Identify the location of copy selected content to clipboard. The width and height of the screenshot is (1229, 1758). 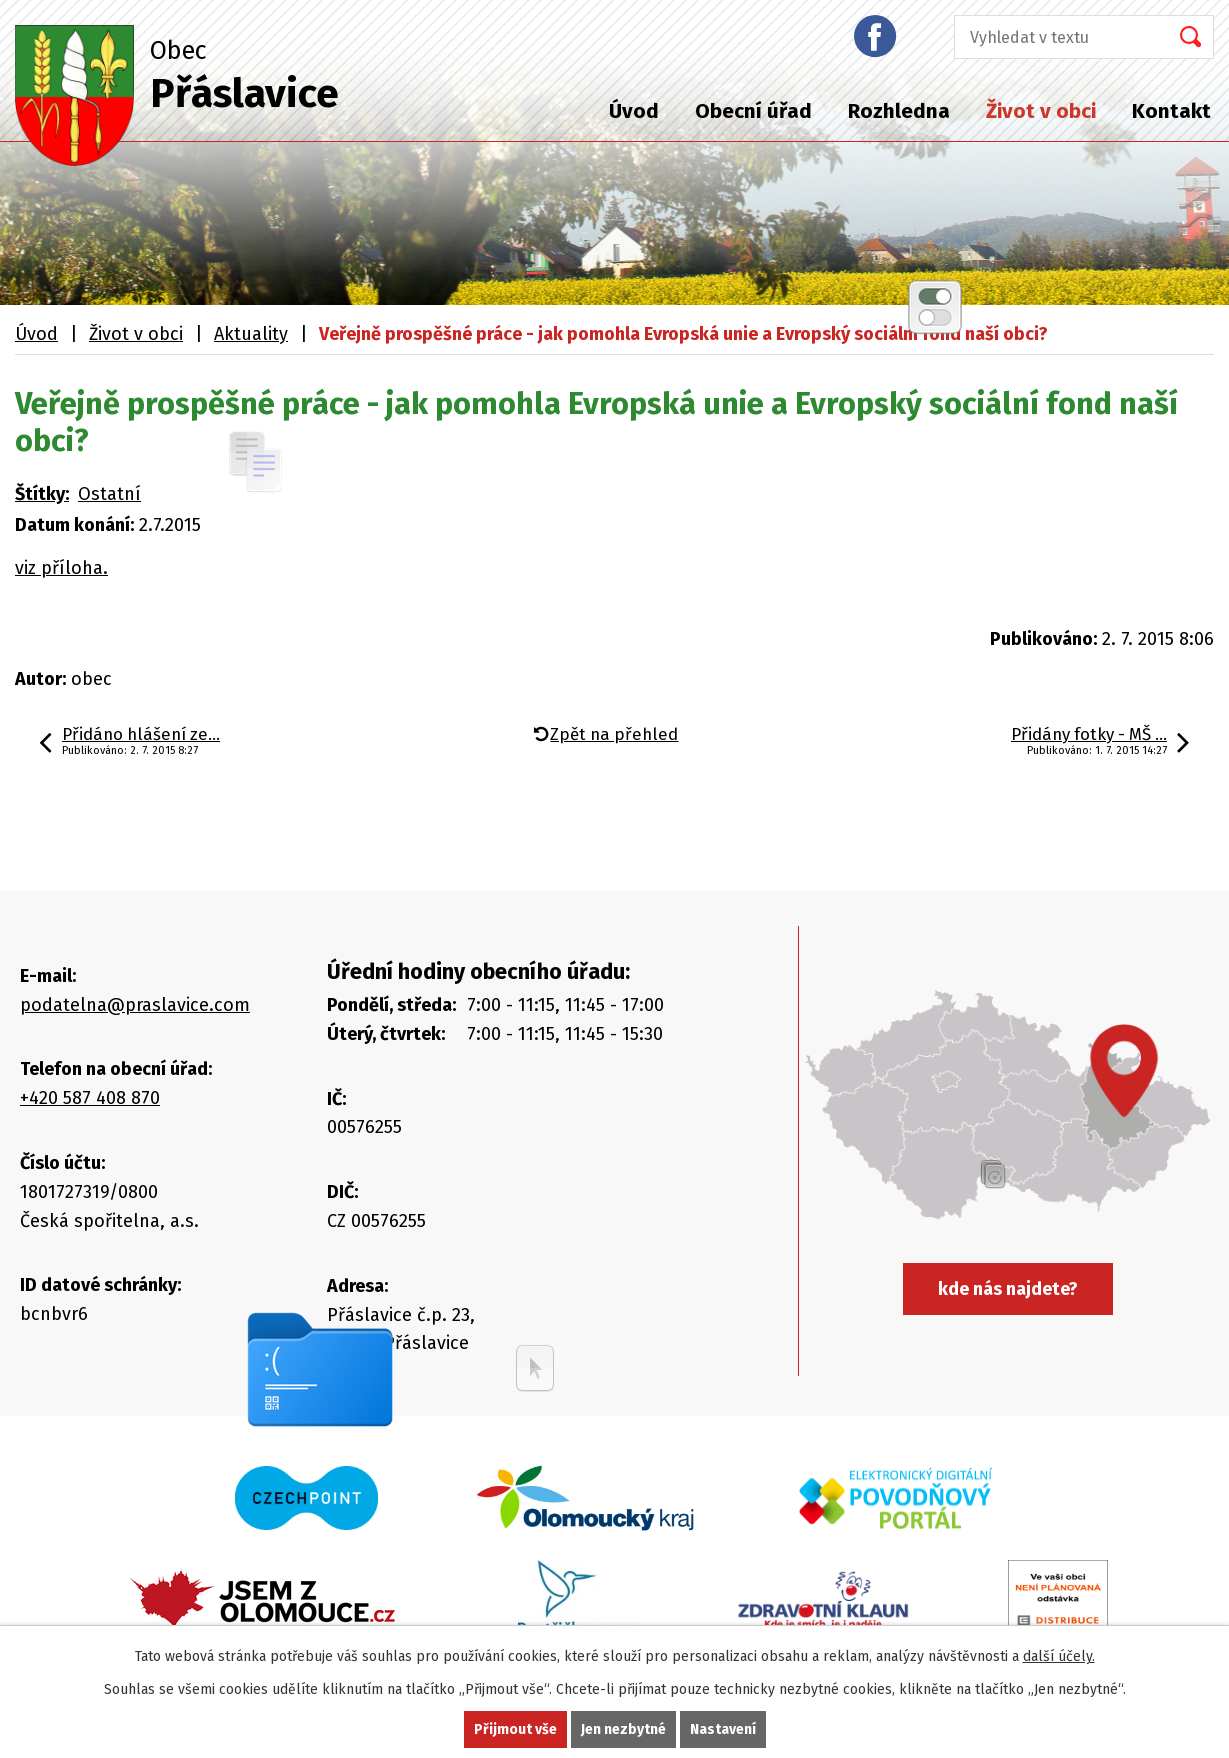
(255, 461).